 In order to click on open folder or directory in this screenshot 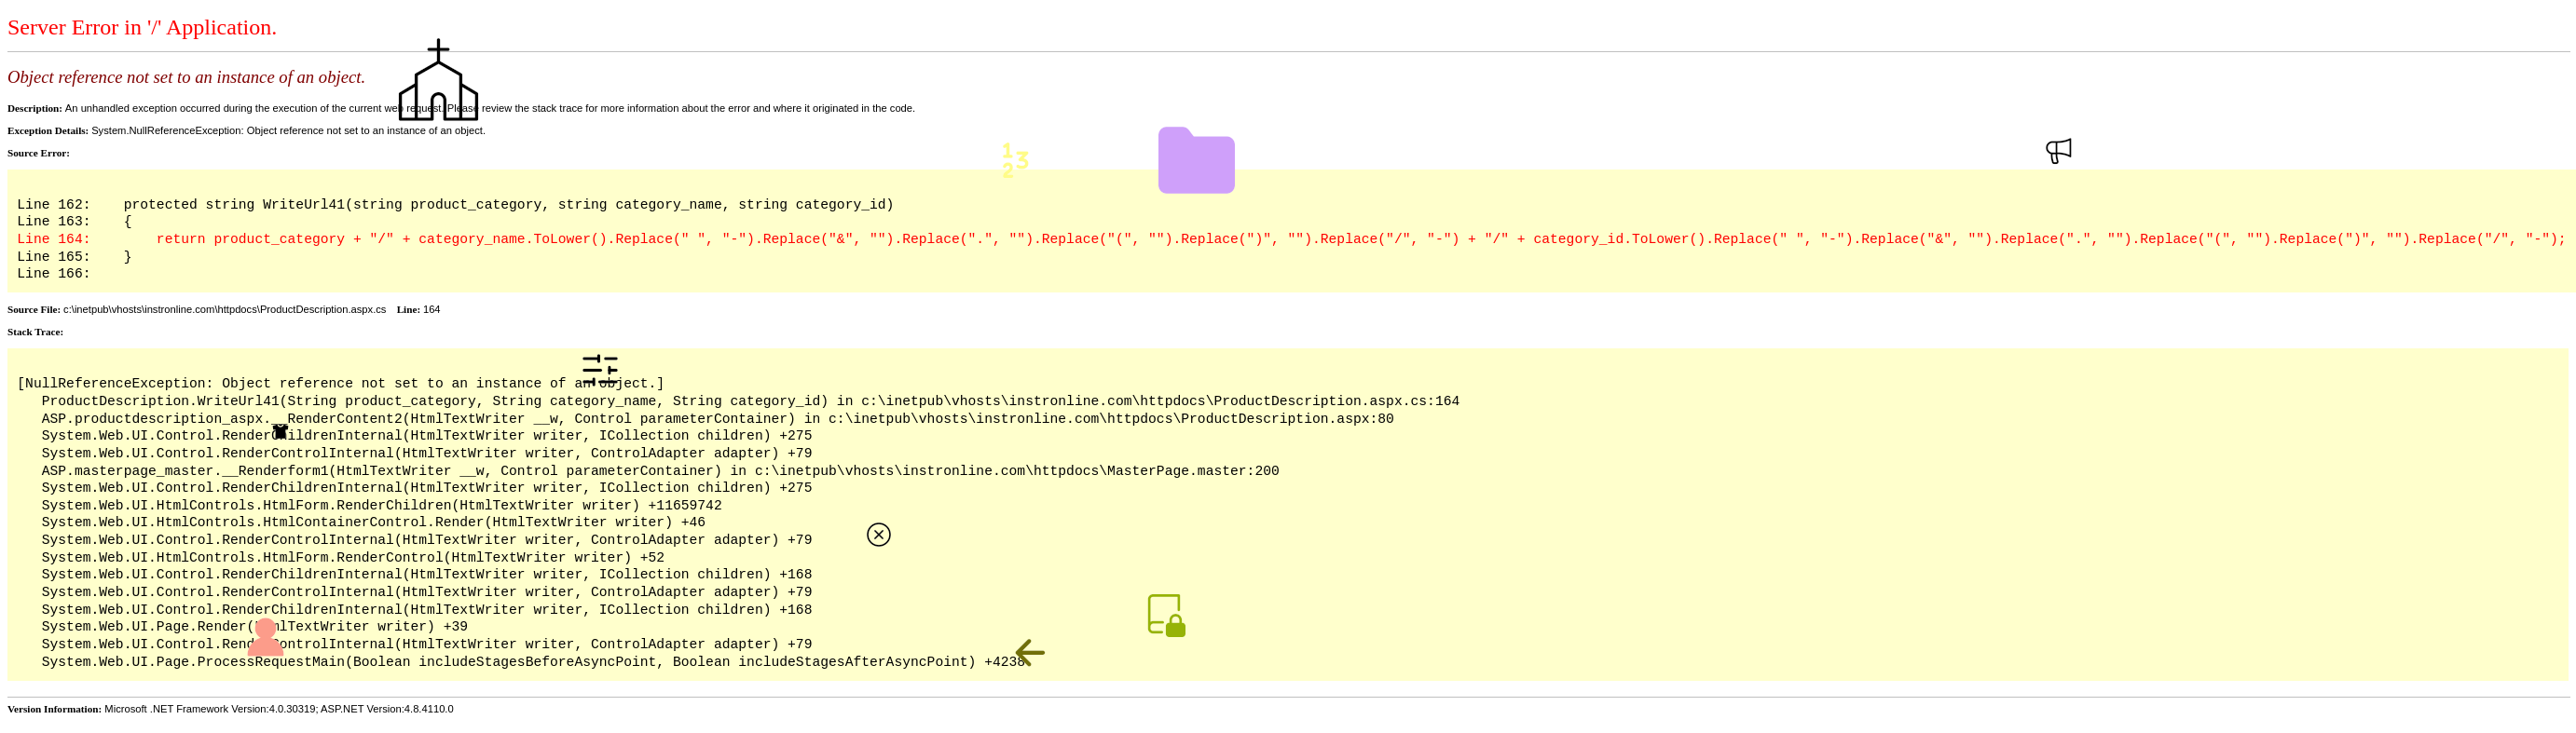, I will do `click(1197, 160)`.